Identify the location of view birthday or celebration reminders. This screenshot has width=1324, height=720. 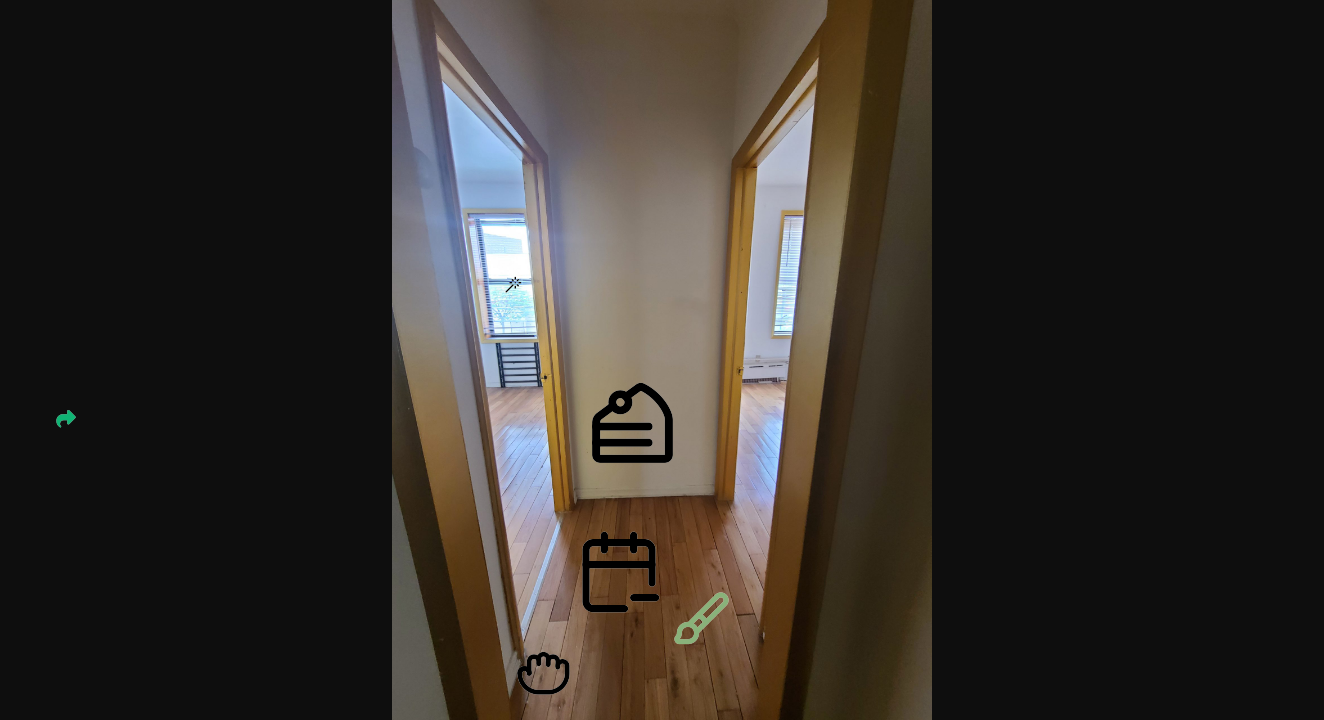
(632, 422).